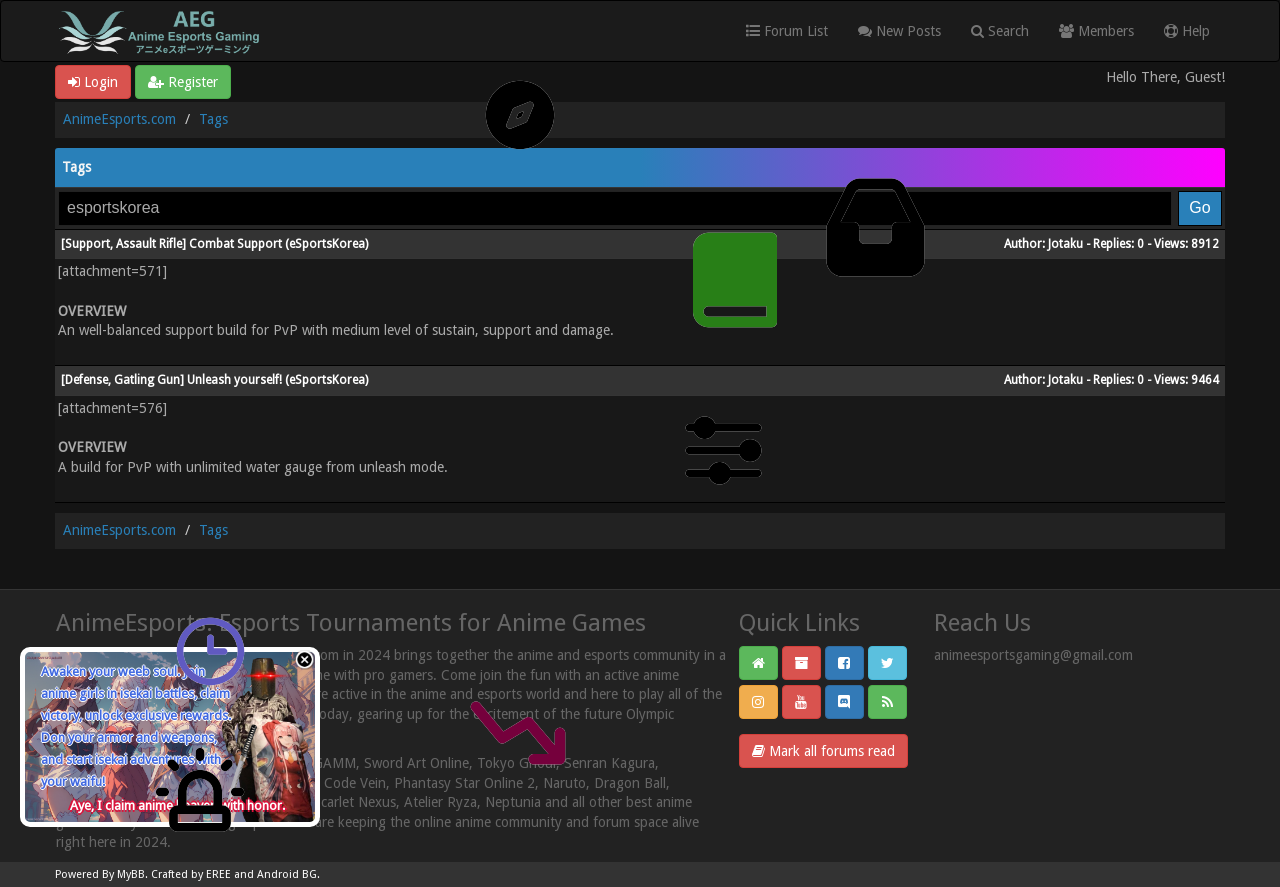 This screenshot has width=1280, height=887. Describe the element at coordinates (520, 115) in the screenshot. I see `access navigation or directional features` at that location.